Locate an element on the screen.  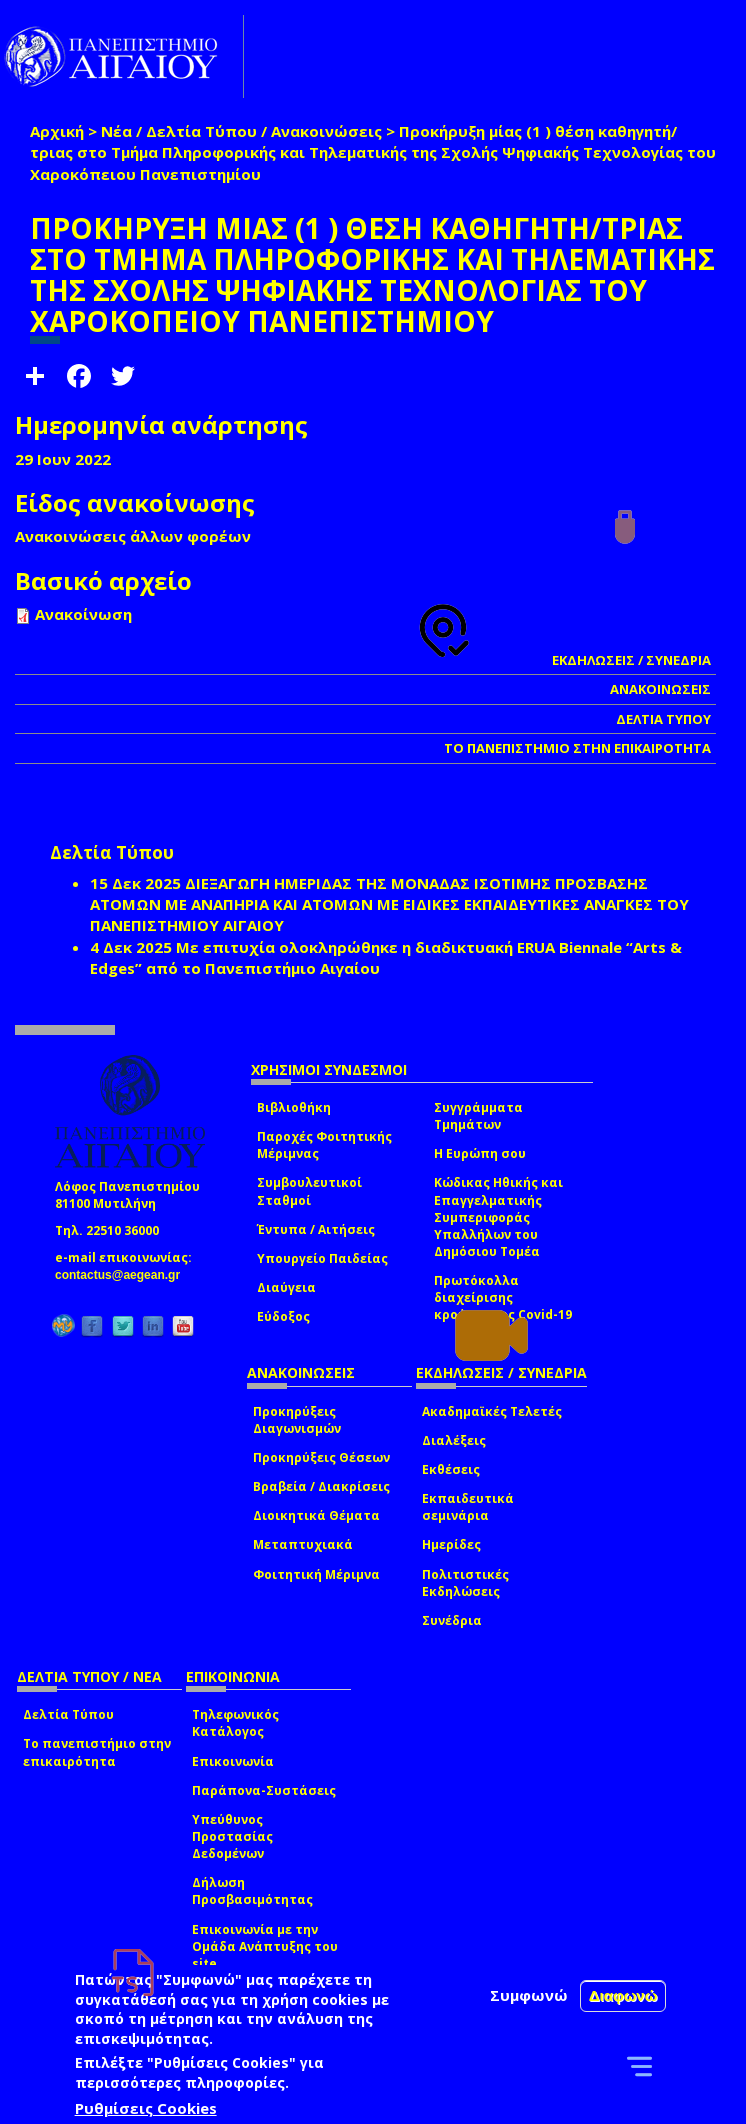
confirm or verify a location is located at coordinates (443, 630).